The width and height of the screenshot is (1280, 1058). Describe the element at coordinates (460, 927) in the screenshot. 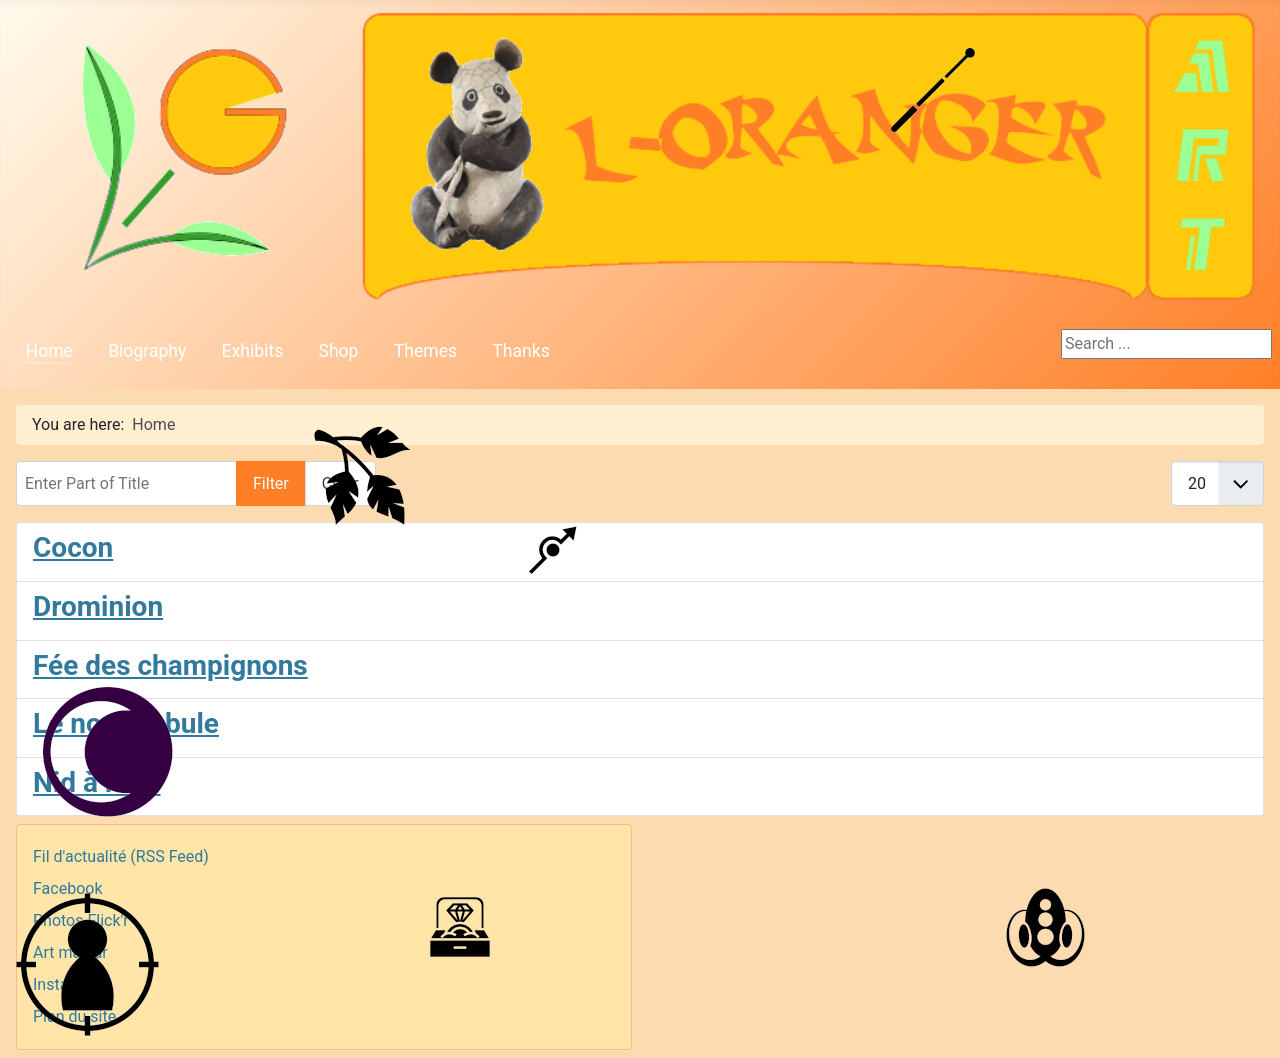

I see `view jewelry or engagement ring item` at that location.